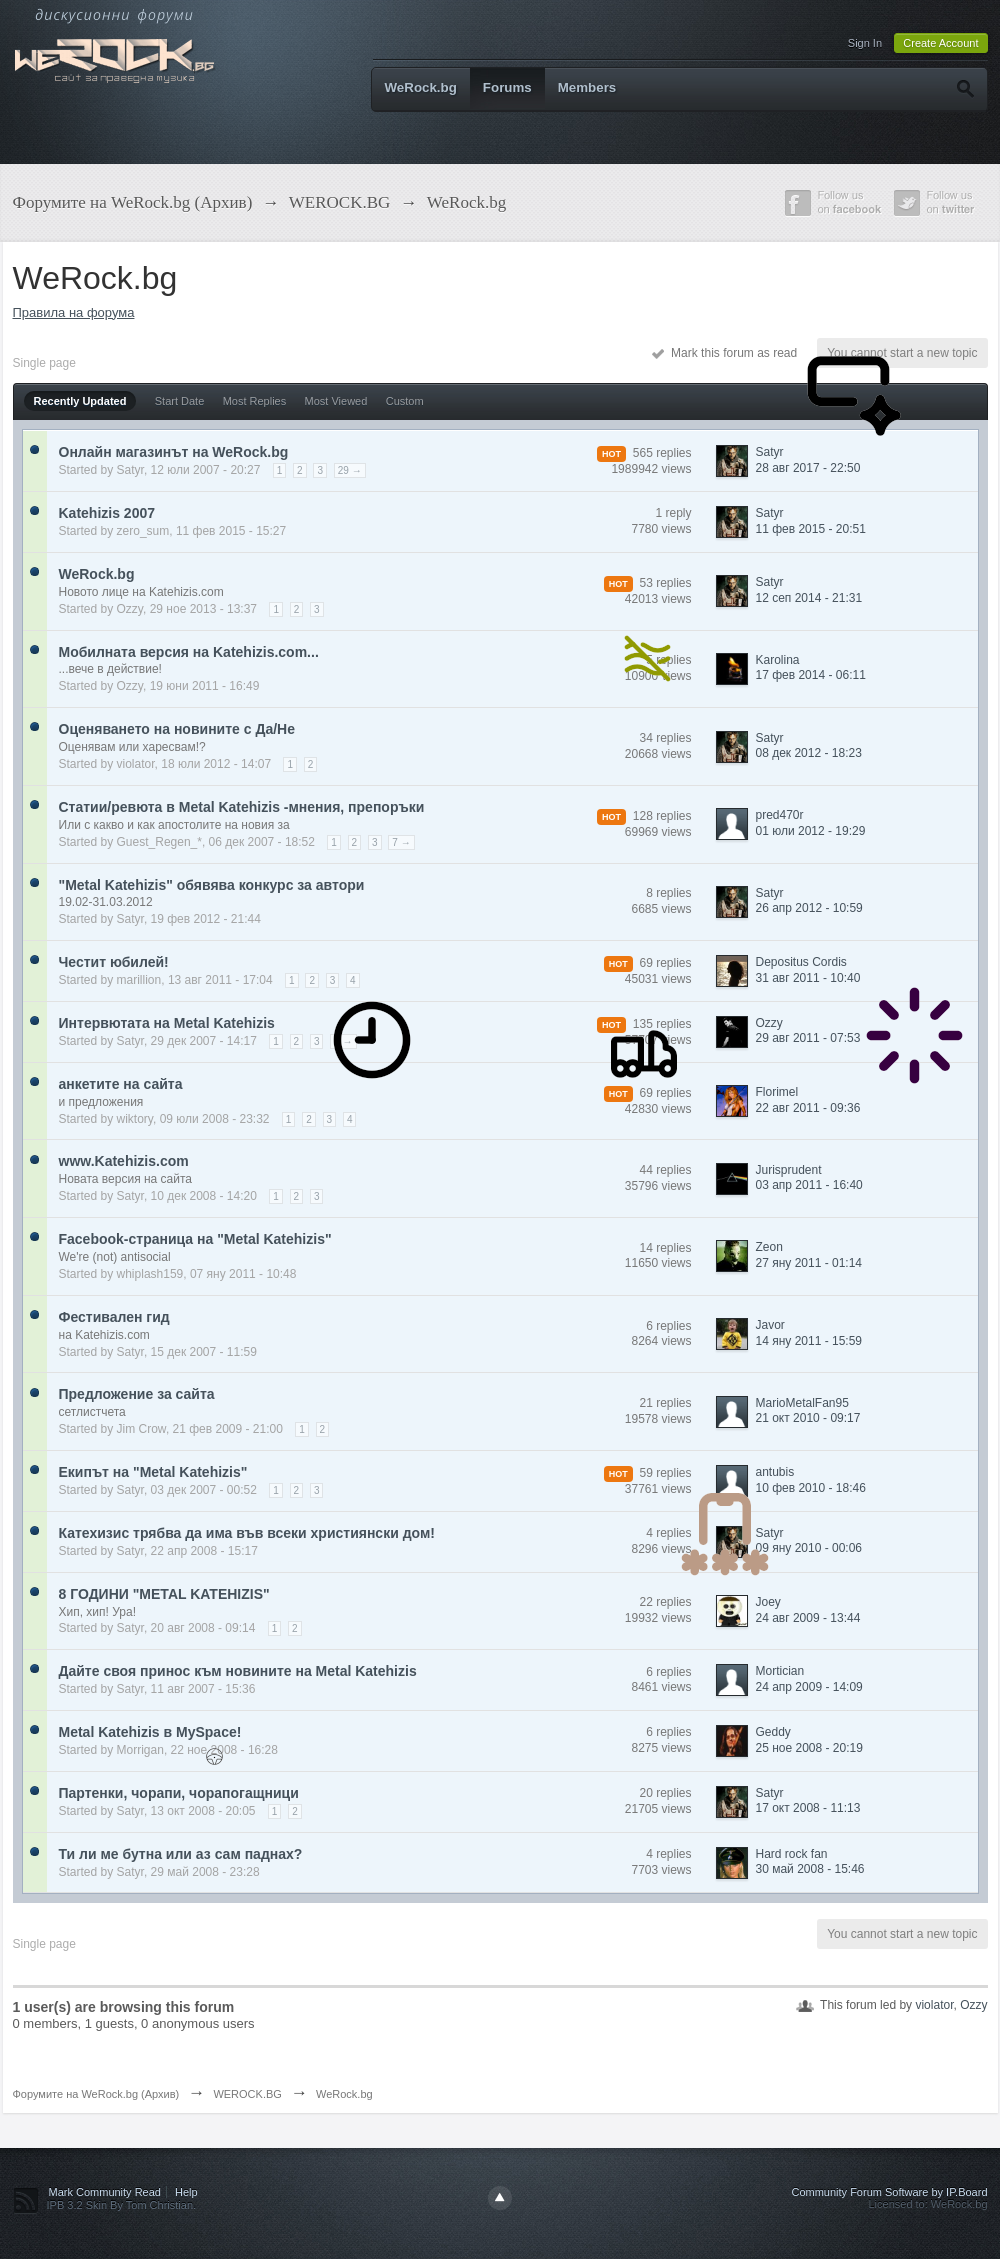 The width and height of the screenshot is (1000, 2259). I want to click on track shipping or delivery status, so click(644, 1054).